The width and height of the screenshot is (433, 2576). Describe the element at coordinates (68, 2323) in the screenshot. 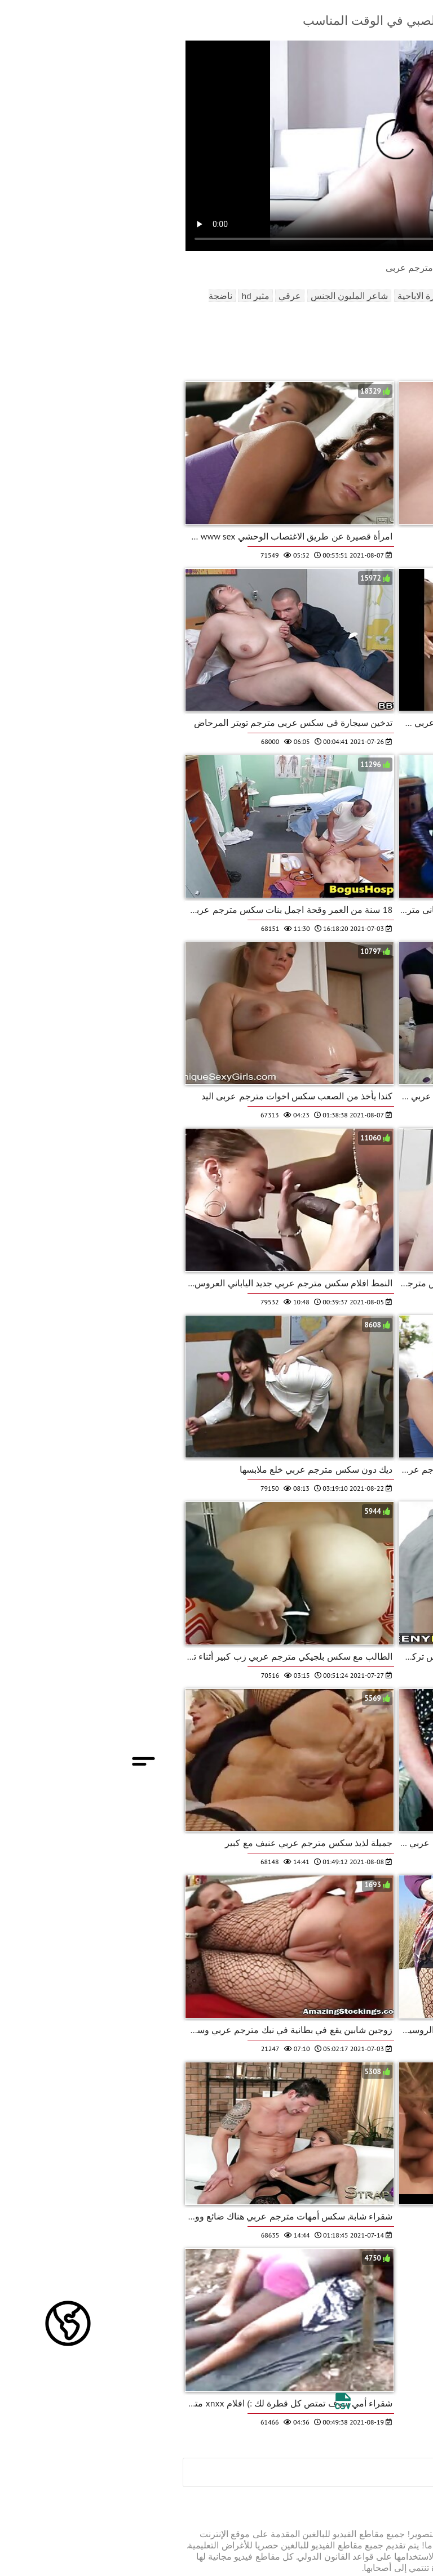

I see `view americas region or western hemisphere` at that location.